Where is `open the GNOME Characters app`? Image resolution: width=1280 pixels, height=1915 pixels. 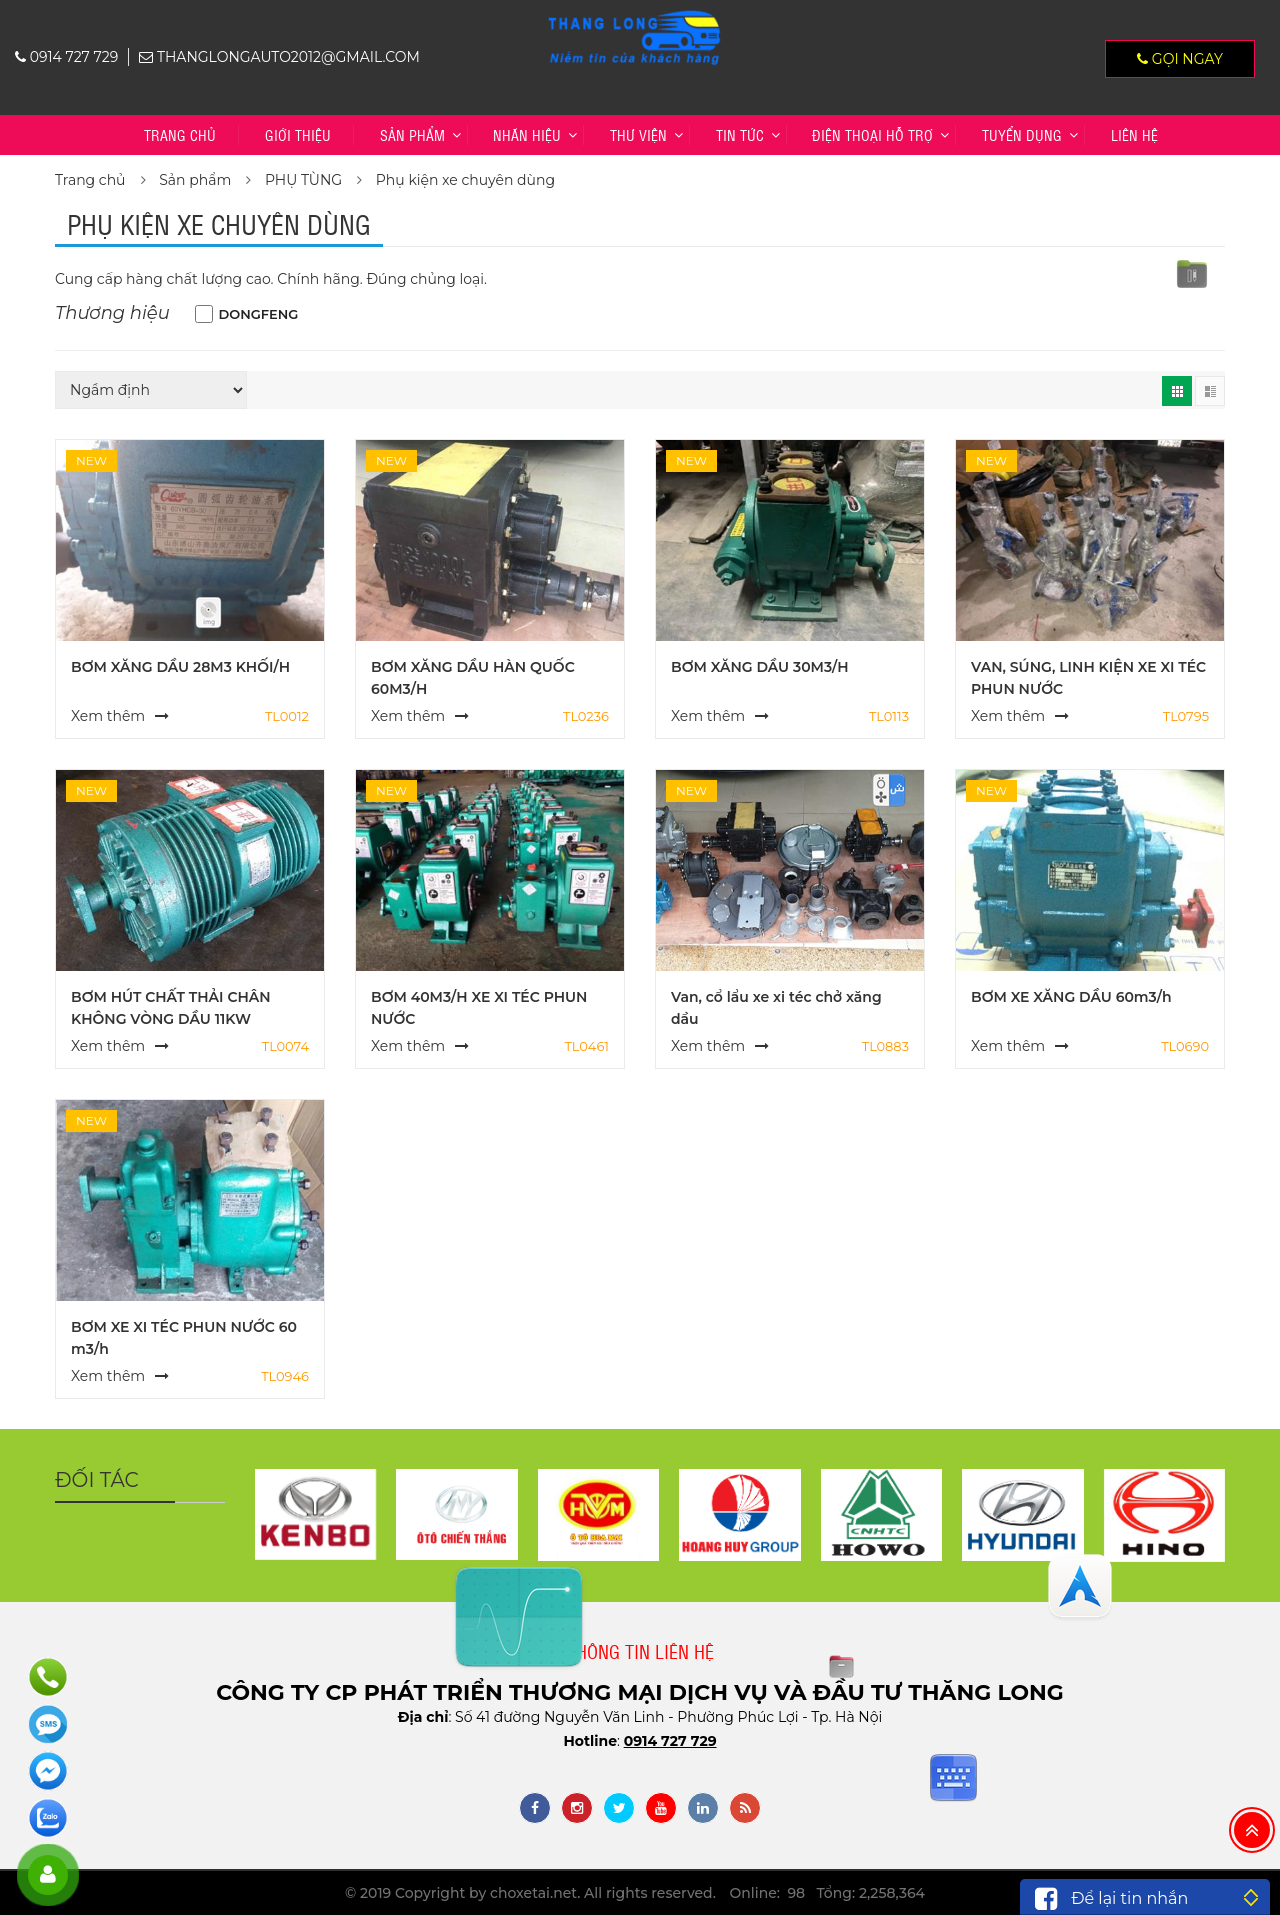 open the GNOME Characters app is located at coordinates (889, 790).